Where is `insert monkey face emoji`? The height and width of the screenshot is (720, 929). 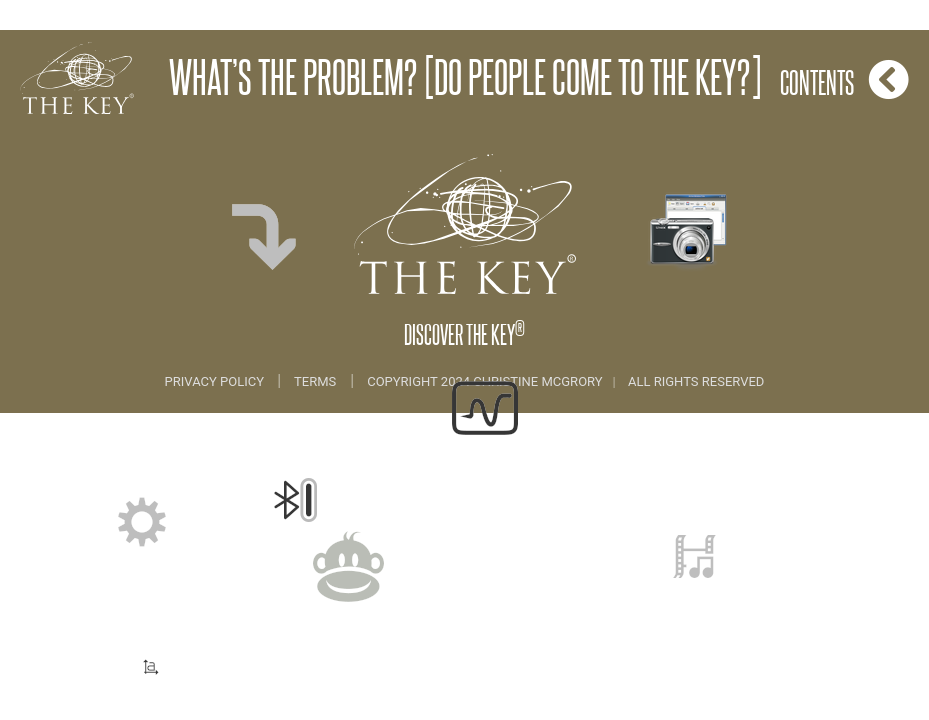 insert monkey face emoji is located at coordinates (348, 566).